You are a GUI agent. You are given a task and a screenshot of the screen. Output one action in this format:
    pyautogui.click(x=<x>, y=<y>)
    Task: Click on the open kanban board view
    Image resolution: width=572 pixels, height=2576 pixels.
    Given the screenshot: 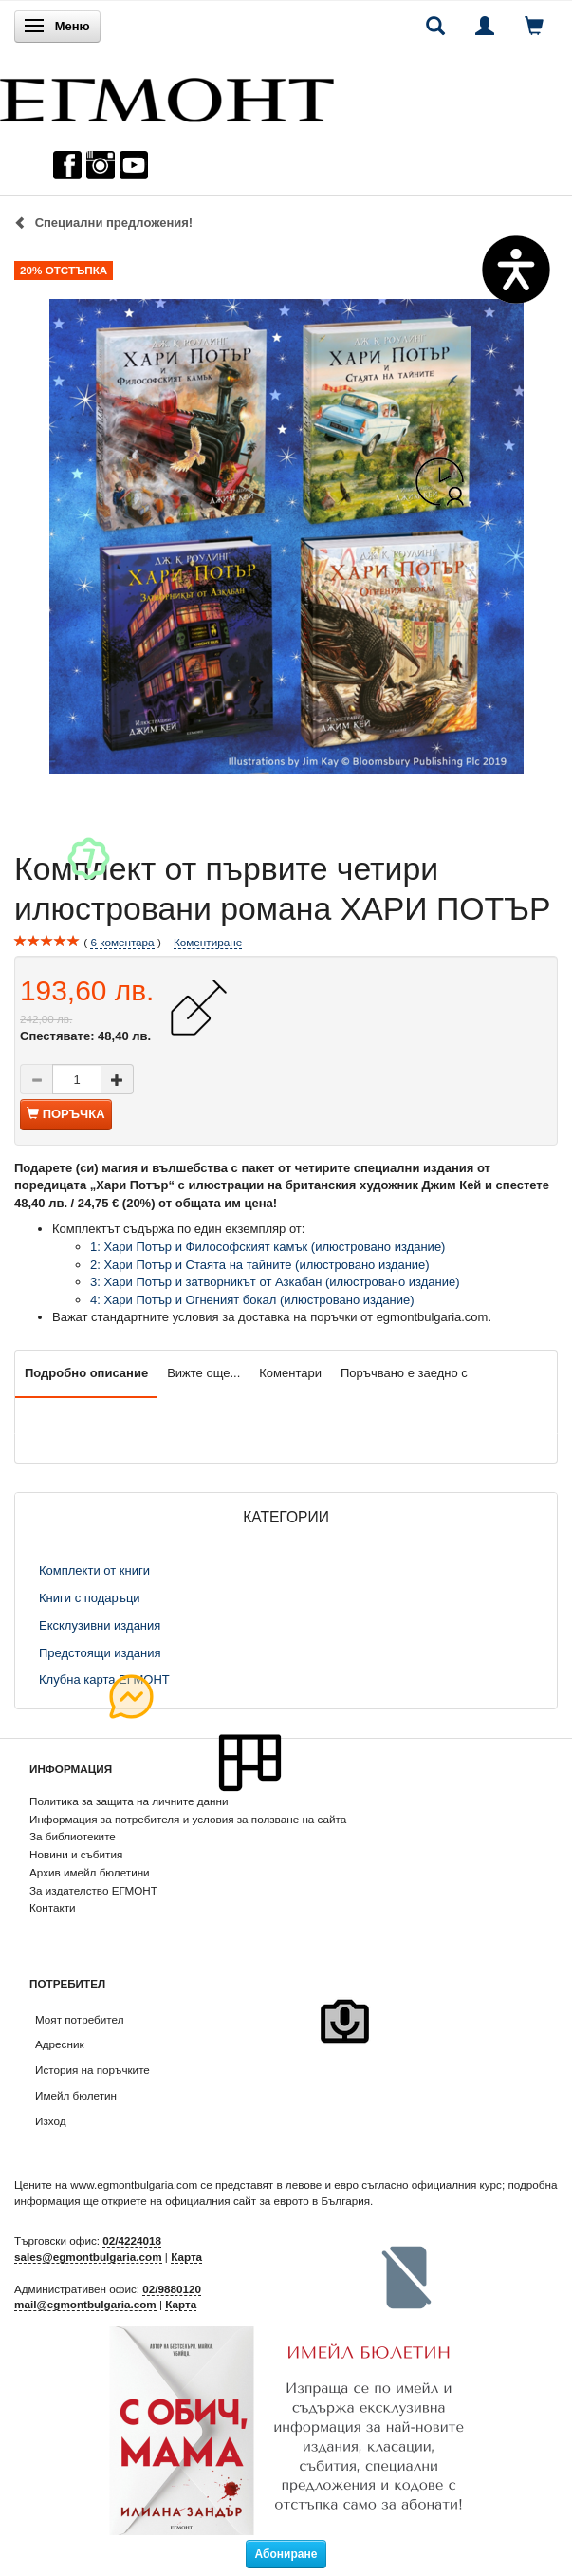 What is the action you would take?
    pyautogui.click(x=249, y=1760)
    